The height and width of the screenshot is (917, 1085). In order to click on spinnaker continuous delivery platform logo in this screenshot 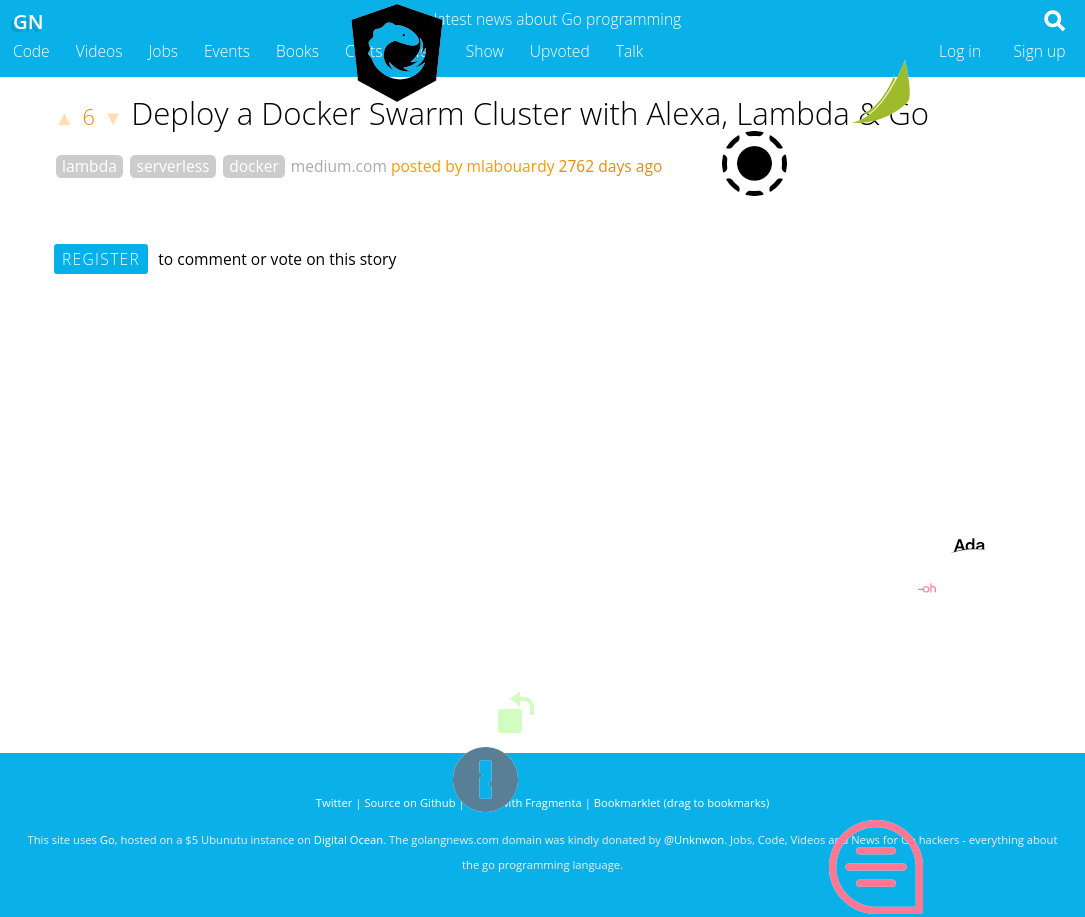, I will do `click(880, 91)`.